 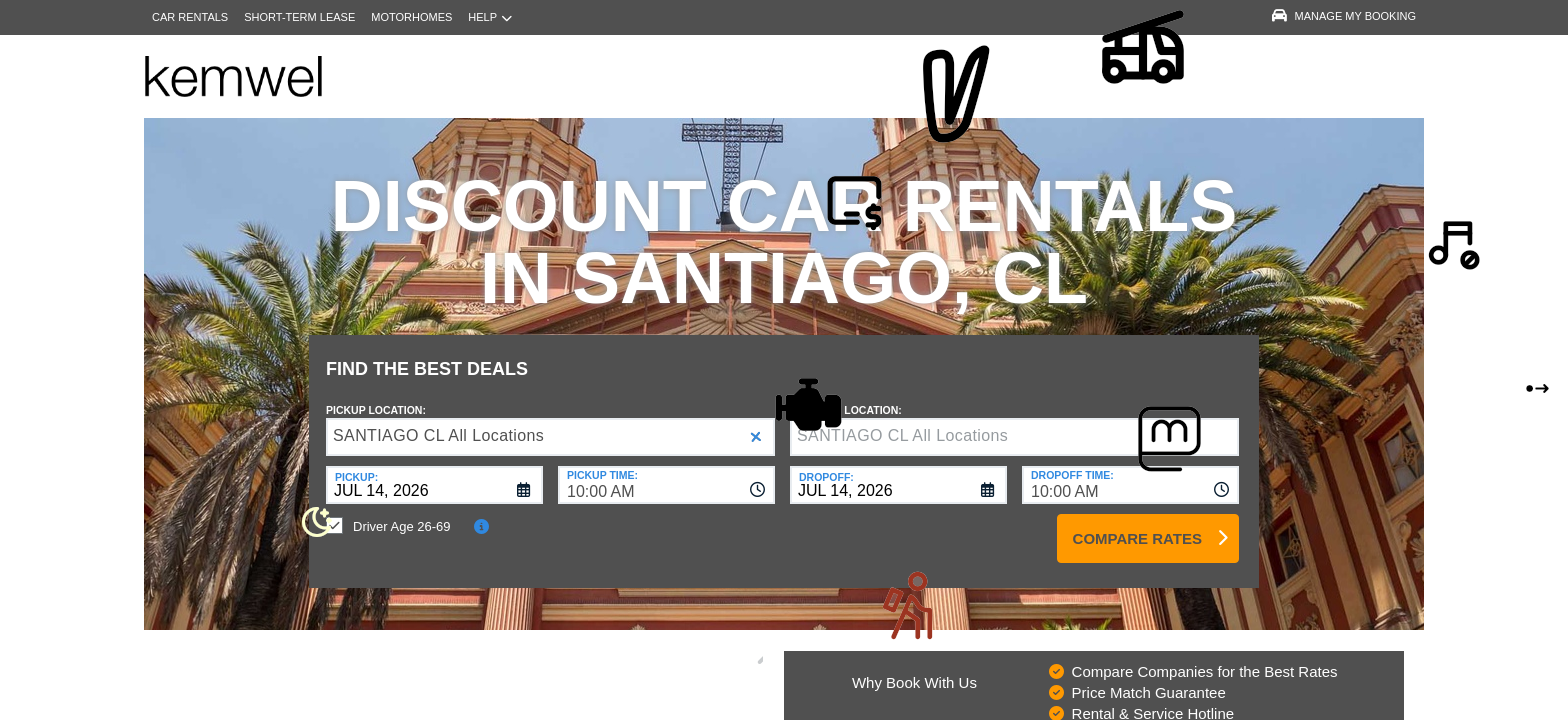 What do you see at coordinates (317, 522) in the screenshot?
I see `toggle dark mode or night theme` at bounding box center [317, 522].